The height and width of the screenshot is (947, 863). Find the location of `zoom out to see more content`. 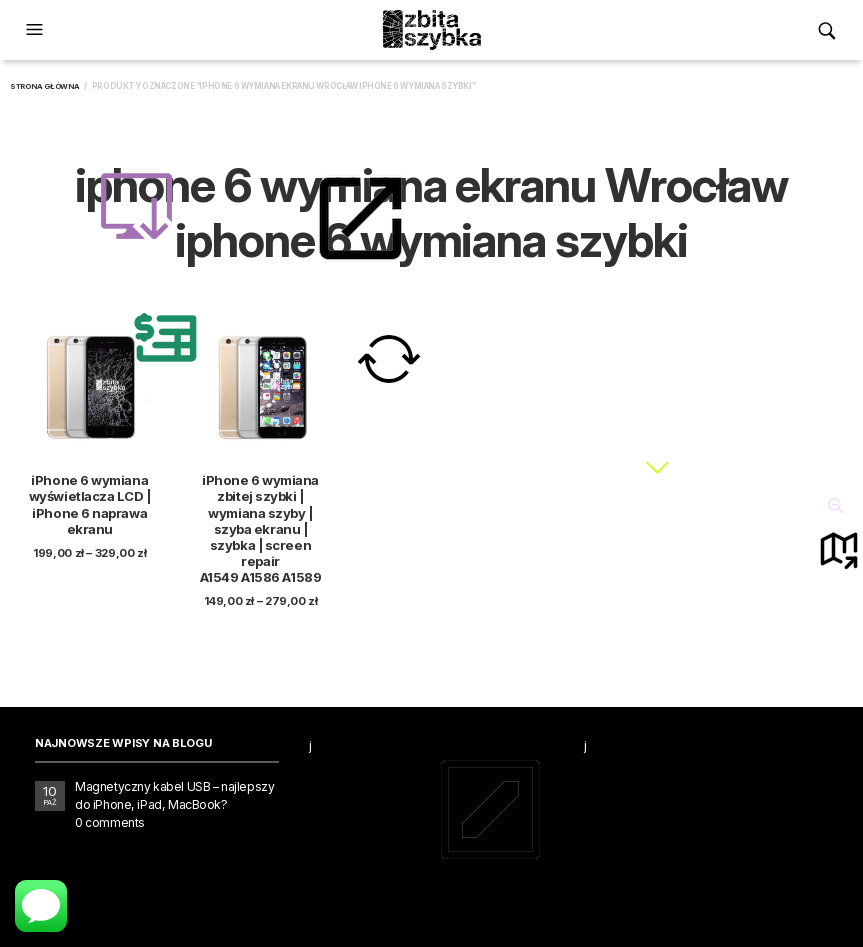

zoom out to see more content is located at coordinates (836, 506).